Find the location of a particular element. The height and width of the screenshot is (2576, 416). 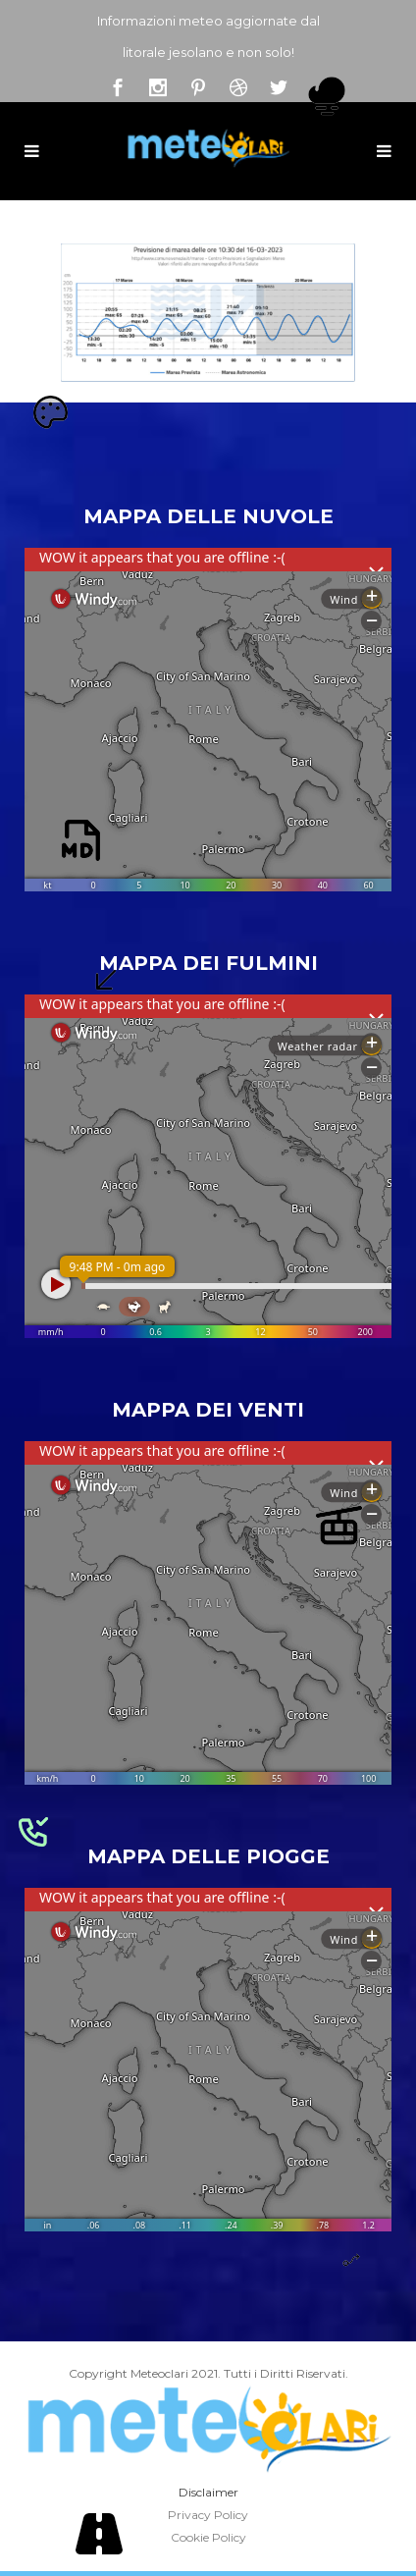

access cable car or aerial tramway transit options is located at coordinates (338, 1526).